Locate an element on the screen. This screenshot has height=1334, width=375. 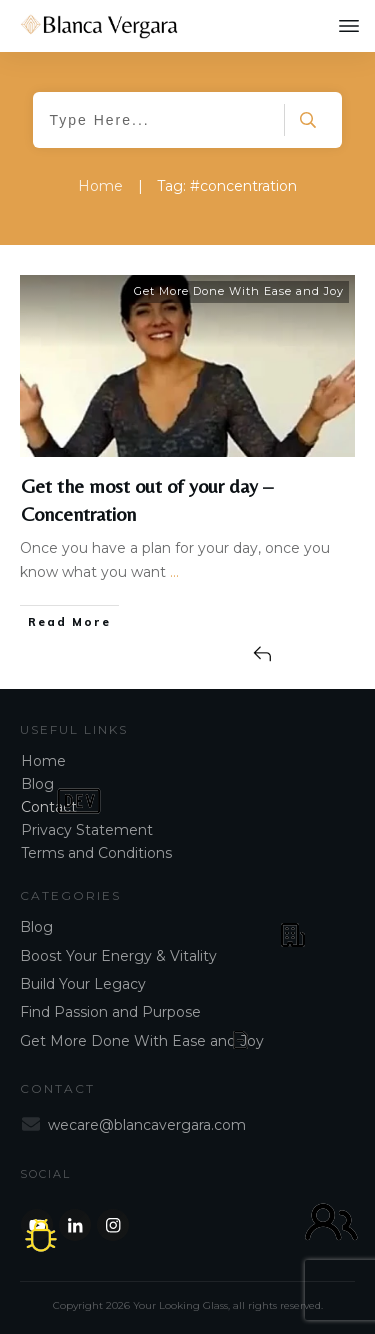
view organization settings is located at coordinates (293, 935).